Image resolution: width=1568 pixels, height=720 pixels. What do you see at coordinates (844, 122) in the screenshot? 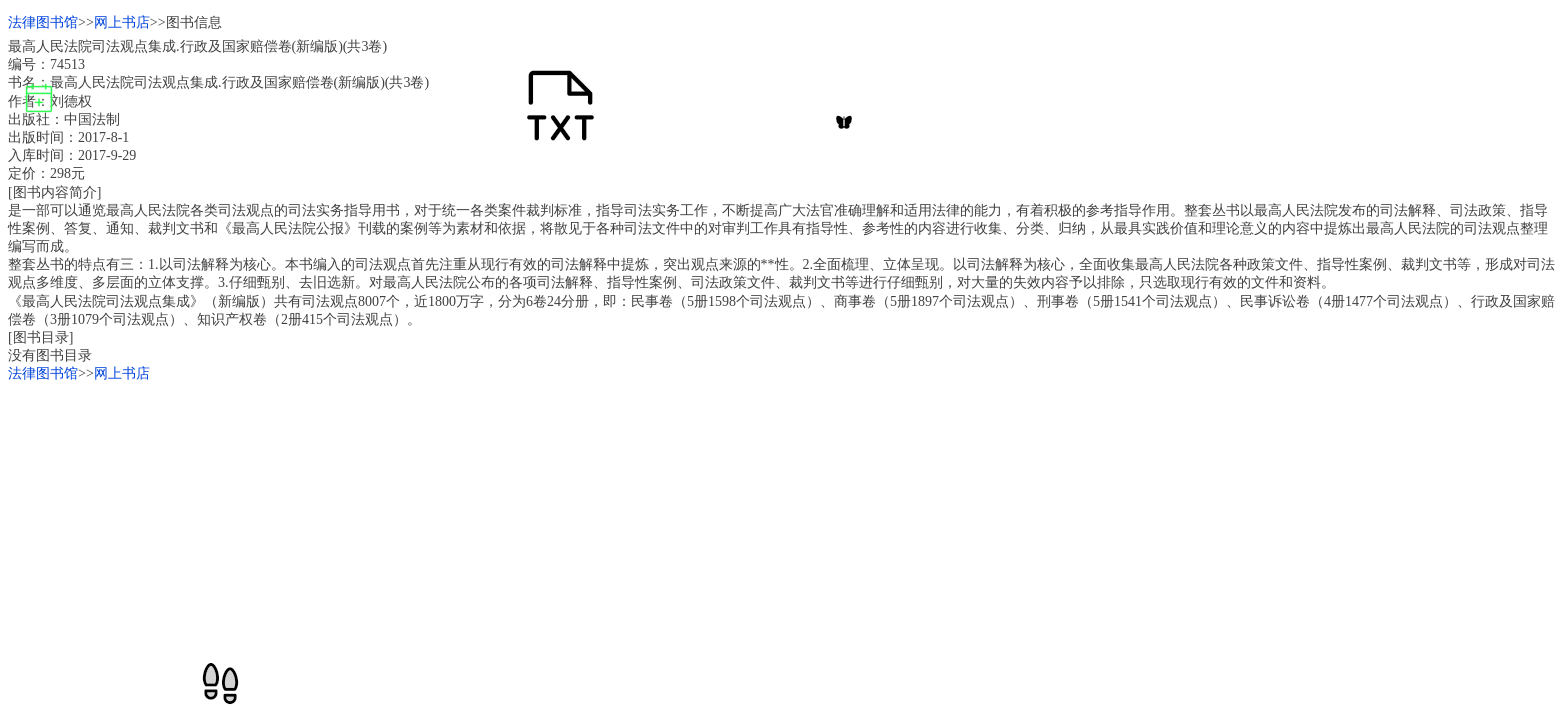
I see `decorative nature or wildlife category indicator` at bounding box center [844, 122].